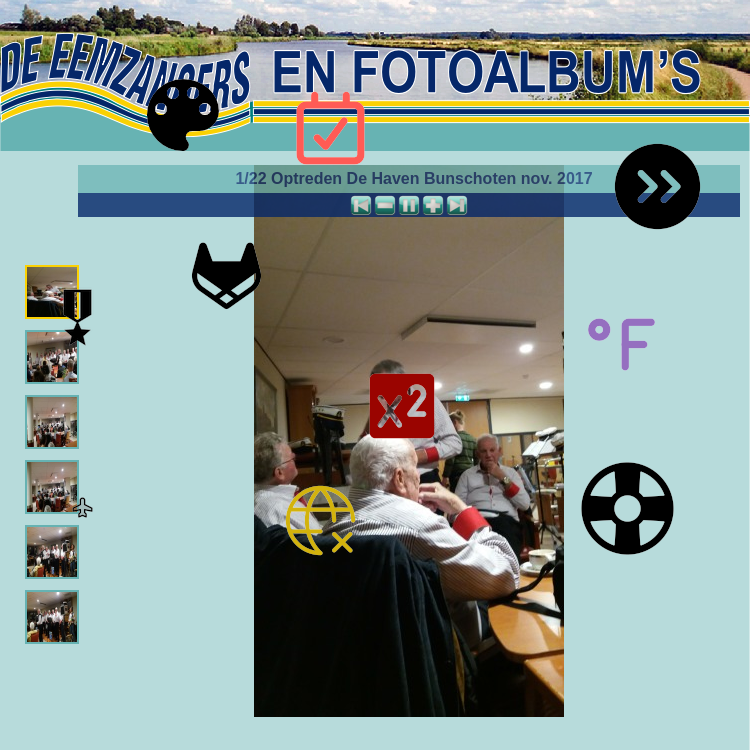 The height and width of the screenshot is (750, 750). What do you see at coordinates (320, 520) in the screenshot?
I see `disconnect from the internet` at bounding box center [320, 520].